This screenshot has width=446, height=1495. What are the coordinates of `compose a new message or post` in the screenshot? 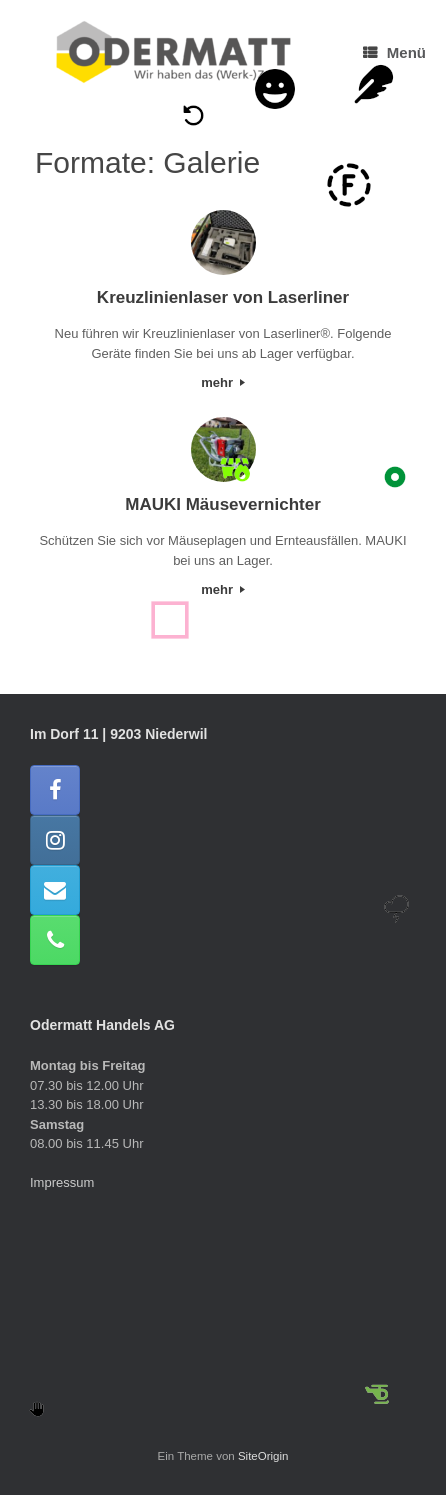 It's located at (373, 84).